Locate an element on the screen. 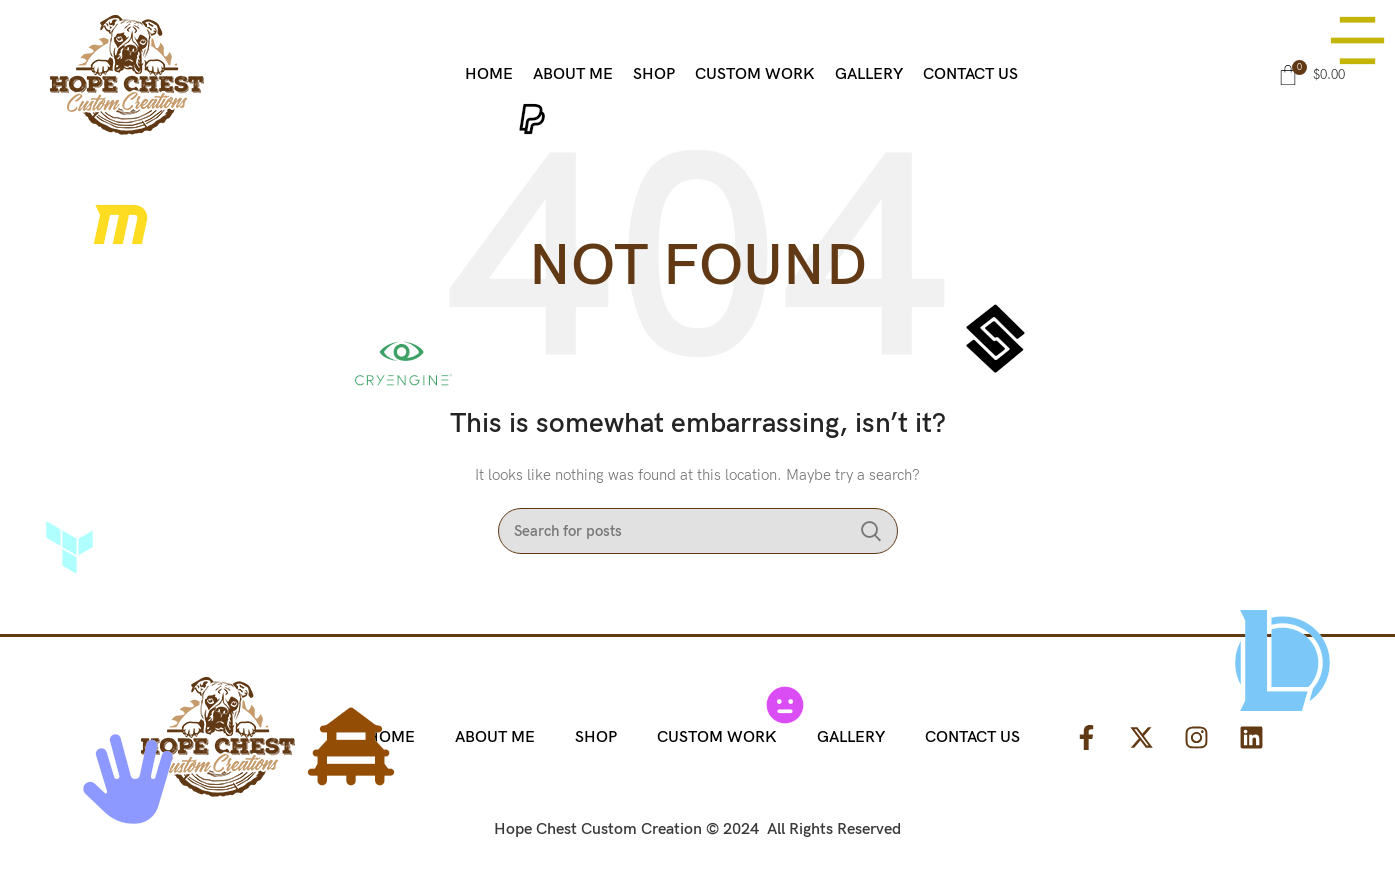 This screenshot has height=883, width=1395. pay with PayPal is located at coordinates (532, 118).